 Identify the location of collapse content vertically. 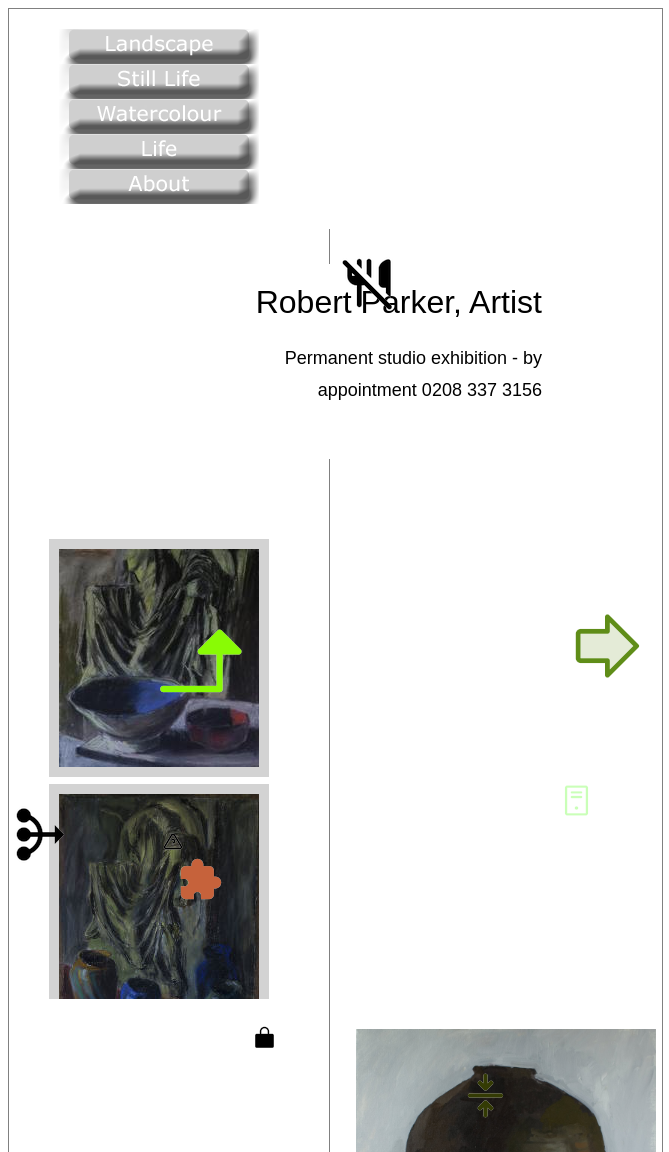
(485, 1095).